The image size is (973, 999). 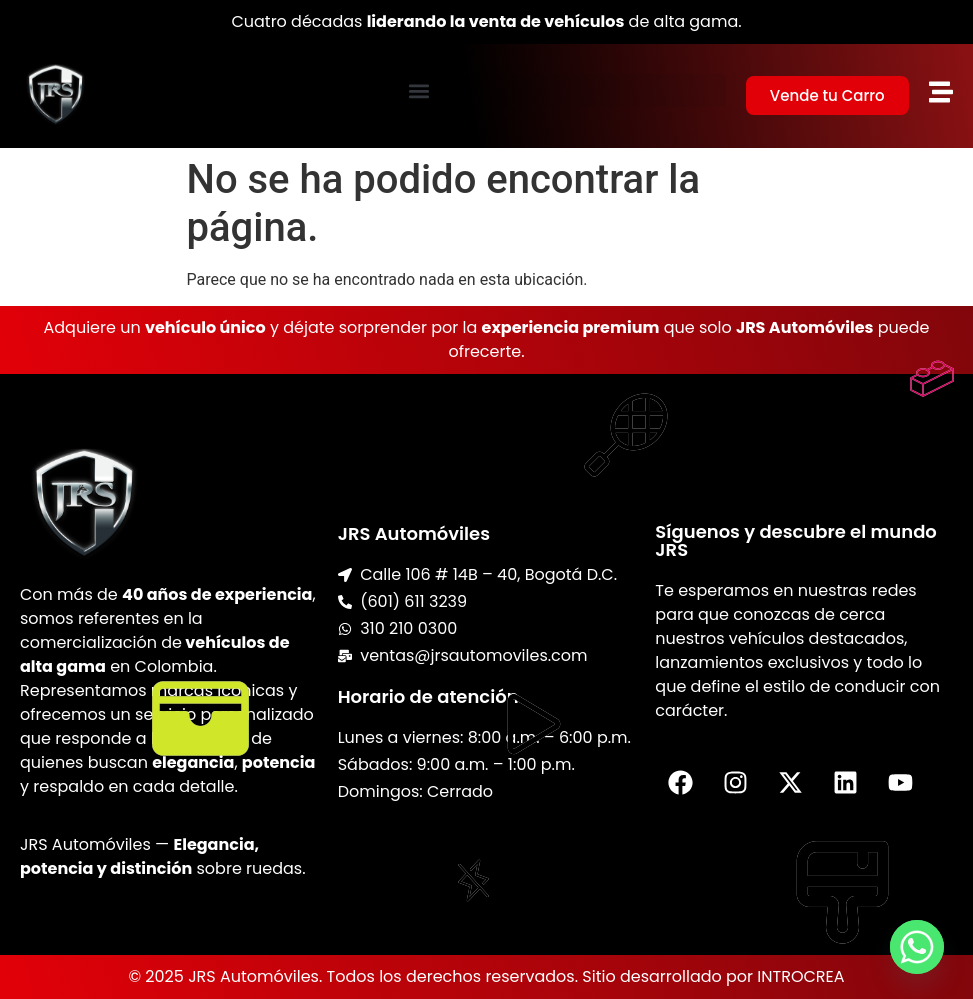 What do you see at coordinates (624, 436) in the screenshot?
I see `access tennis or racquet sports features` at bounding box center [624, 436].